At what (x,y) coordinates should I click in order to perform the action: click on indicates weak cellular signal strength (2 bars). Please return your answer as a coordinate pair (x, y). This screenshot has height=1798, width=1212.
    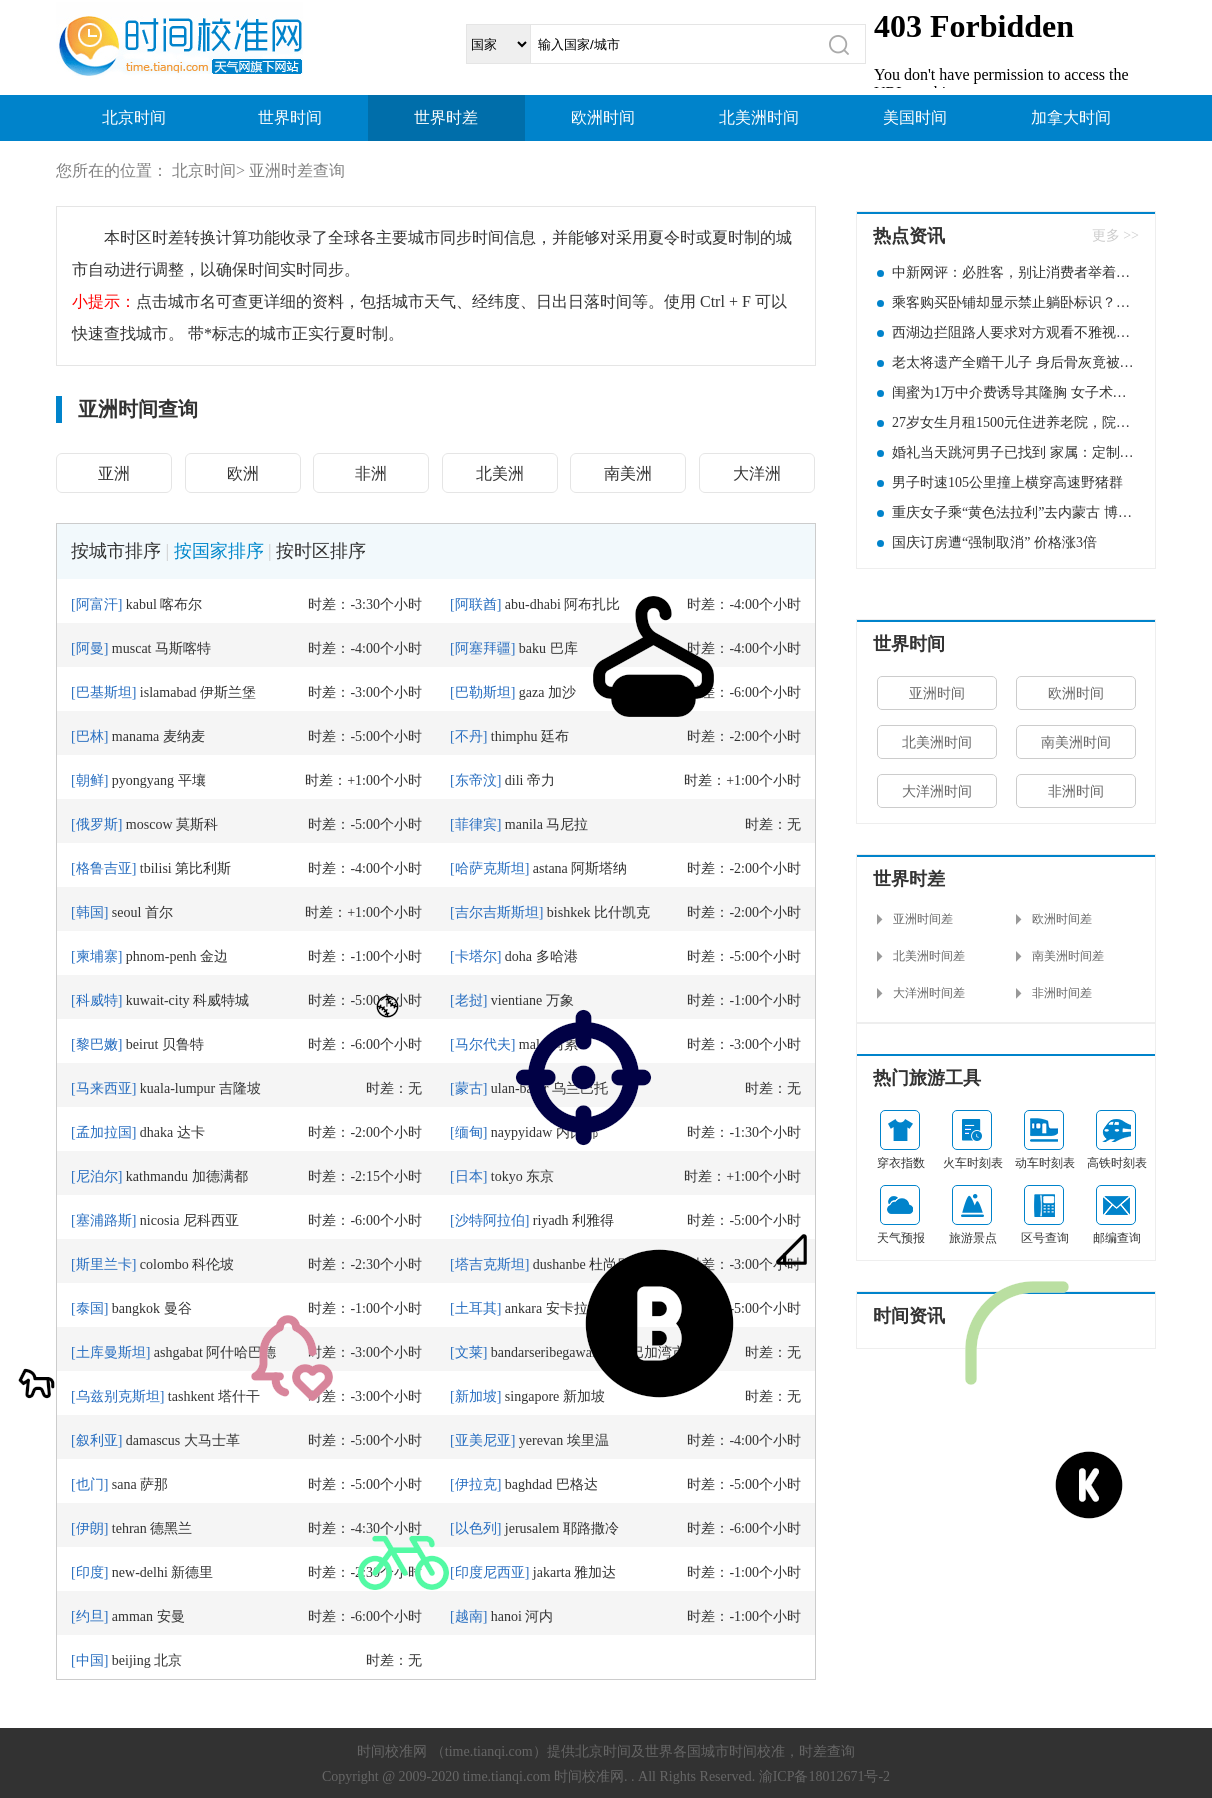
    Looking at the image, I should click on (791, 1249).